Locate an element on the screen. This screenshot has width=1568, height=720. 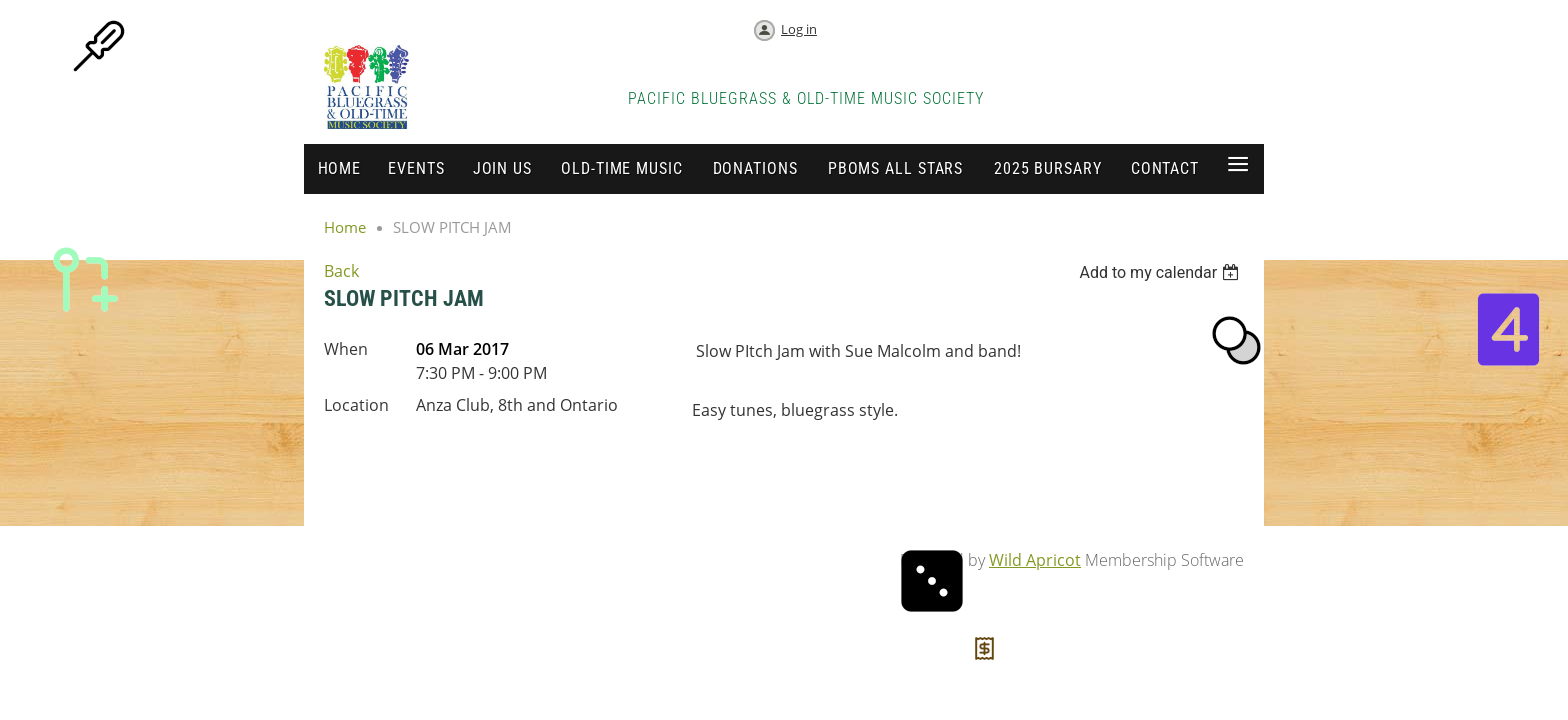
indicates step four in a multi-step process is located at coordinates (1508, 329).